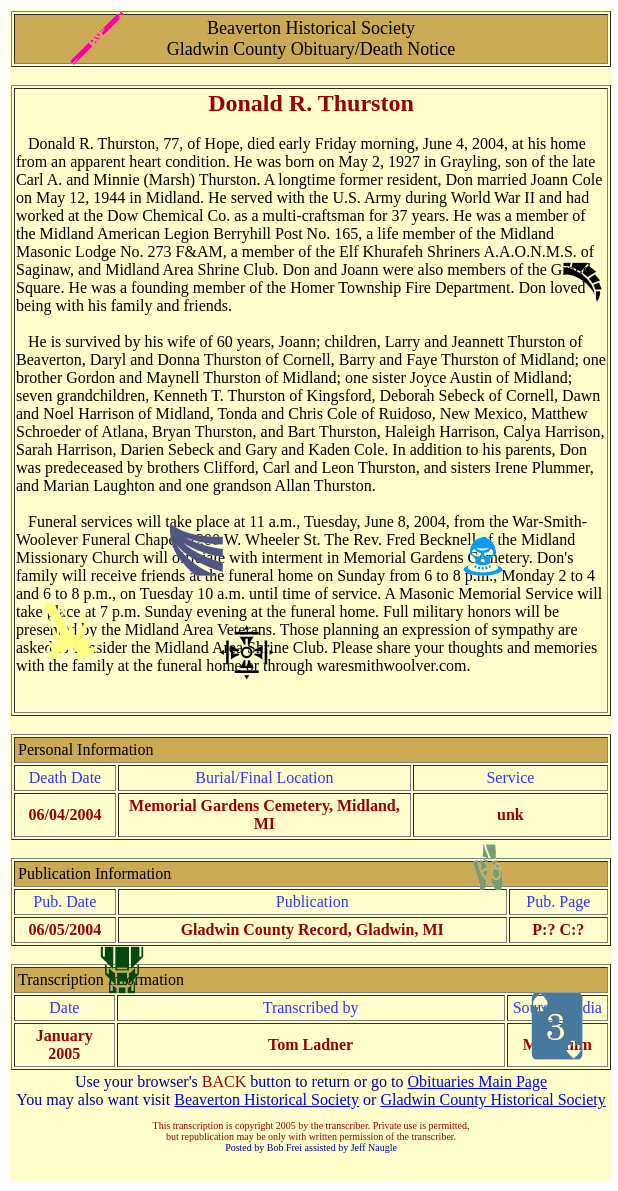 Image resolution: width=618 pixels, height=1191 pixels. I want to click on indicates windy weather conditions, so click(196, 549).